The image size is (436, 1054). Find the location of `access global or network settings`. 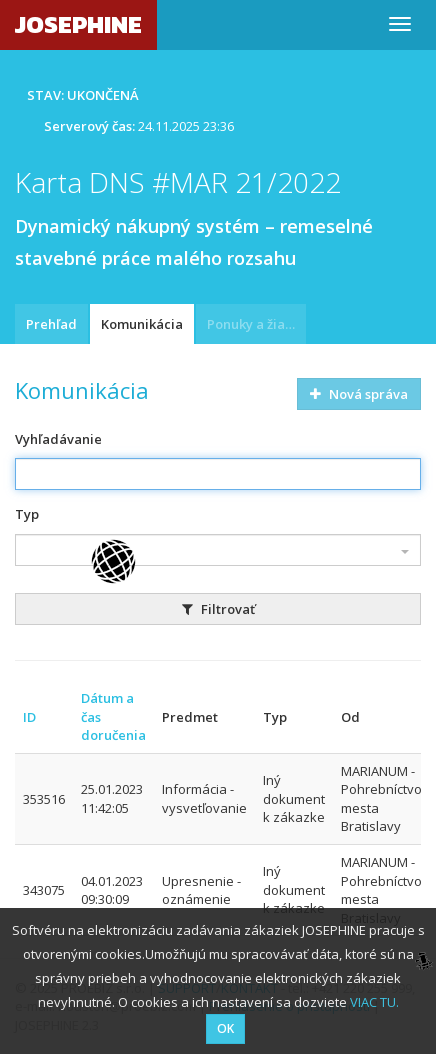

access global or network settings is located at coordinates (113, 561).